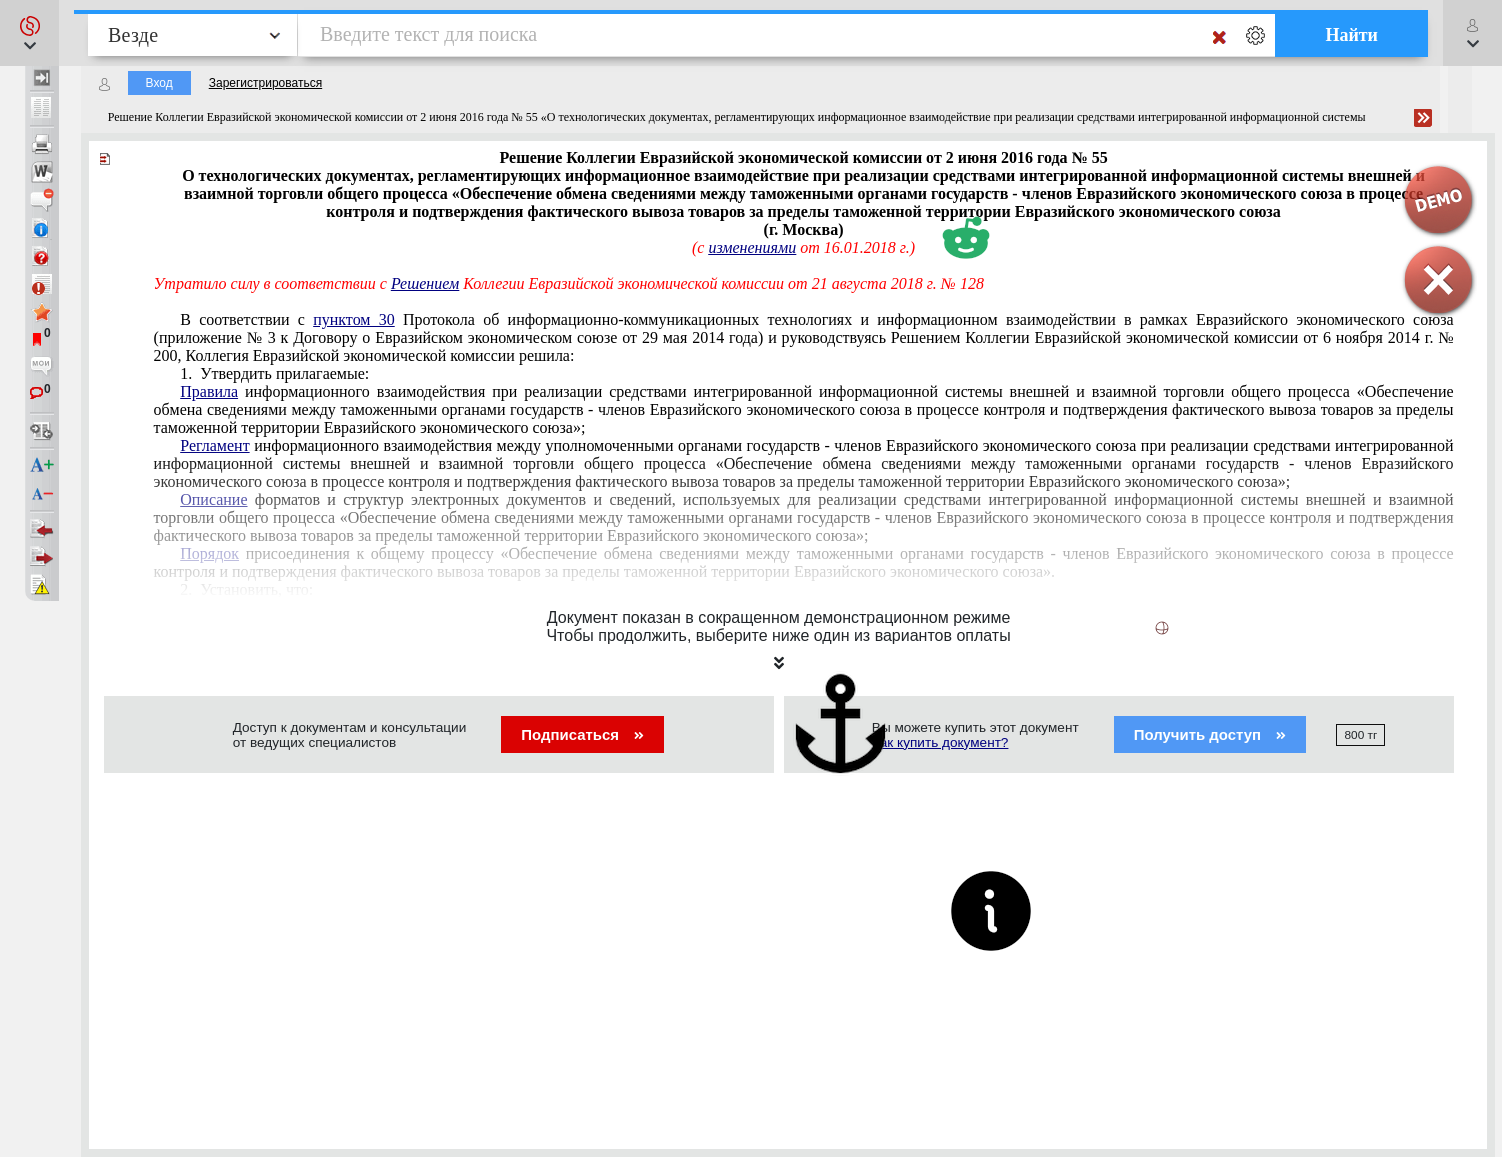  I want to click on access global or international settings, so click(1162, 628).